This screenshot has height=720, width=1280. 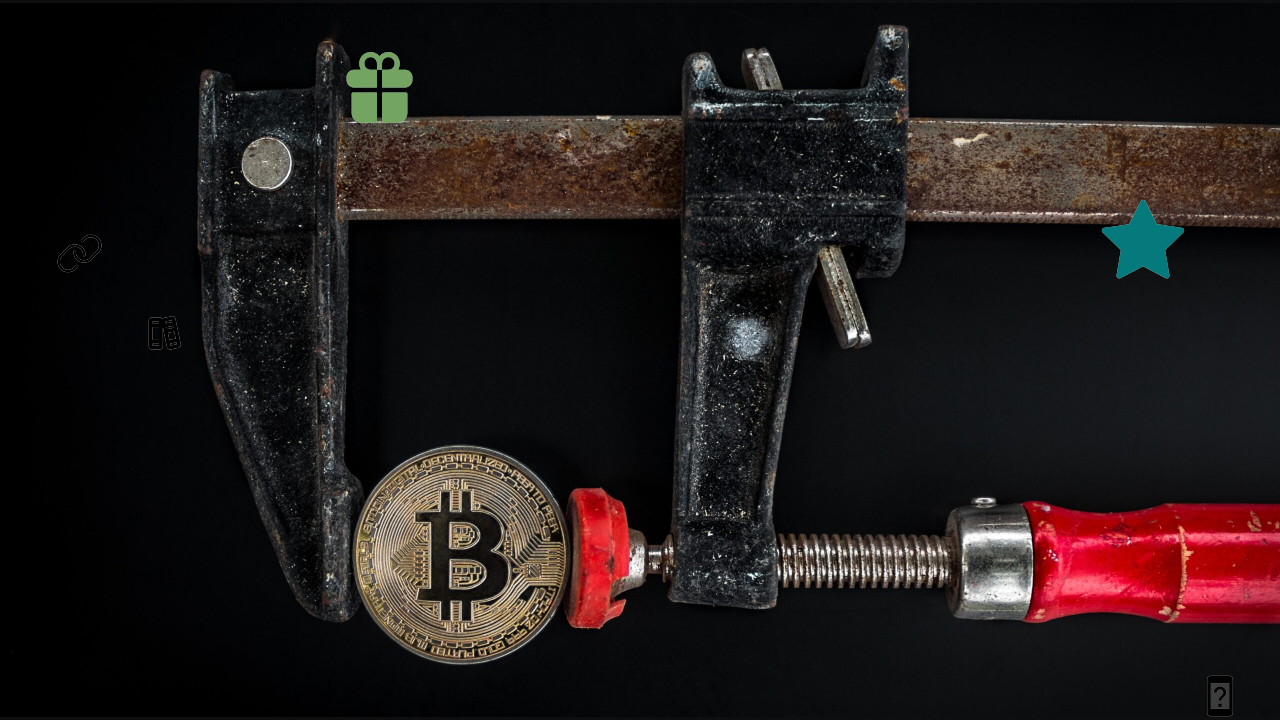 I want to click on unknown or unrecognized device connected, so click(x=1220, y=696).